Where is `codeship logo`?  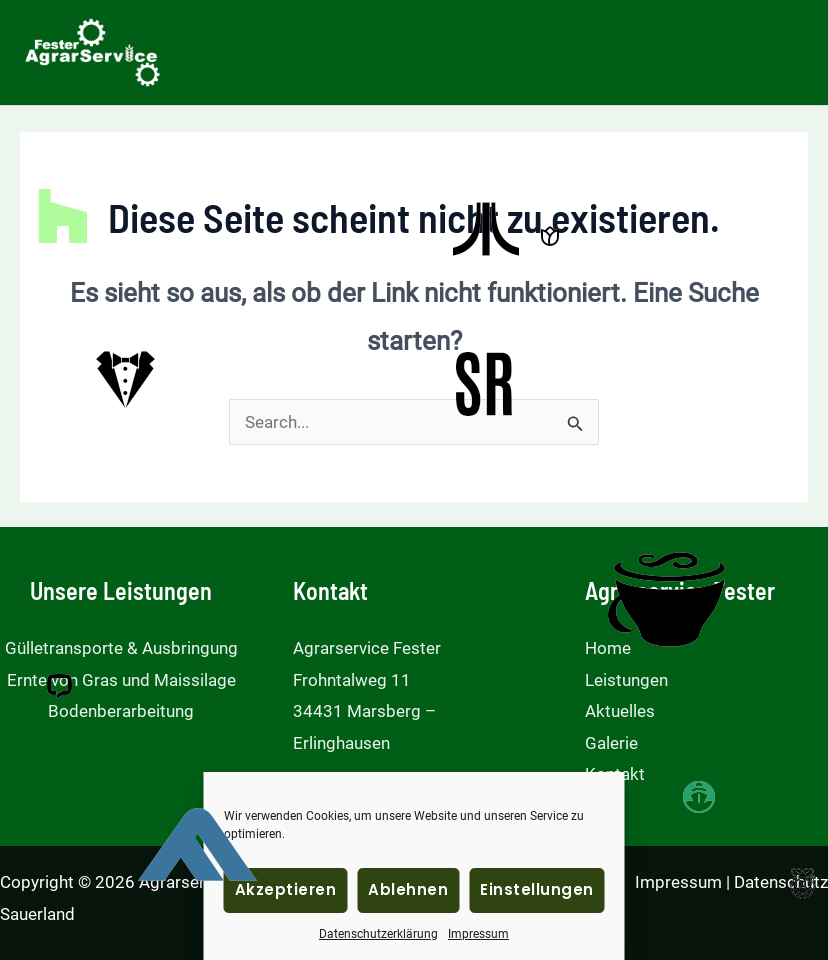 codeship logo is located at coordinates (699, 797).